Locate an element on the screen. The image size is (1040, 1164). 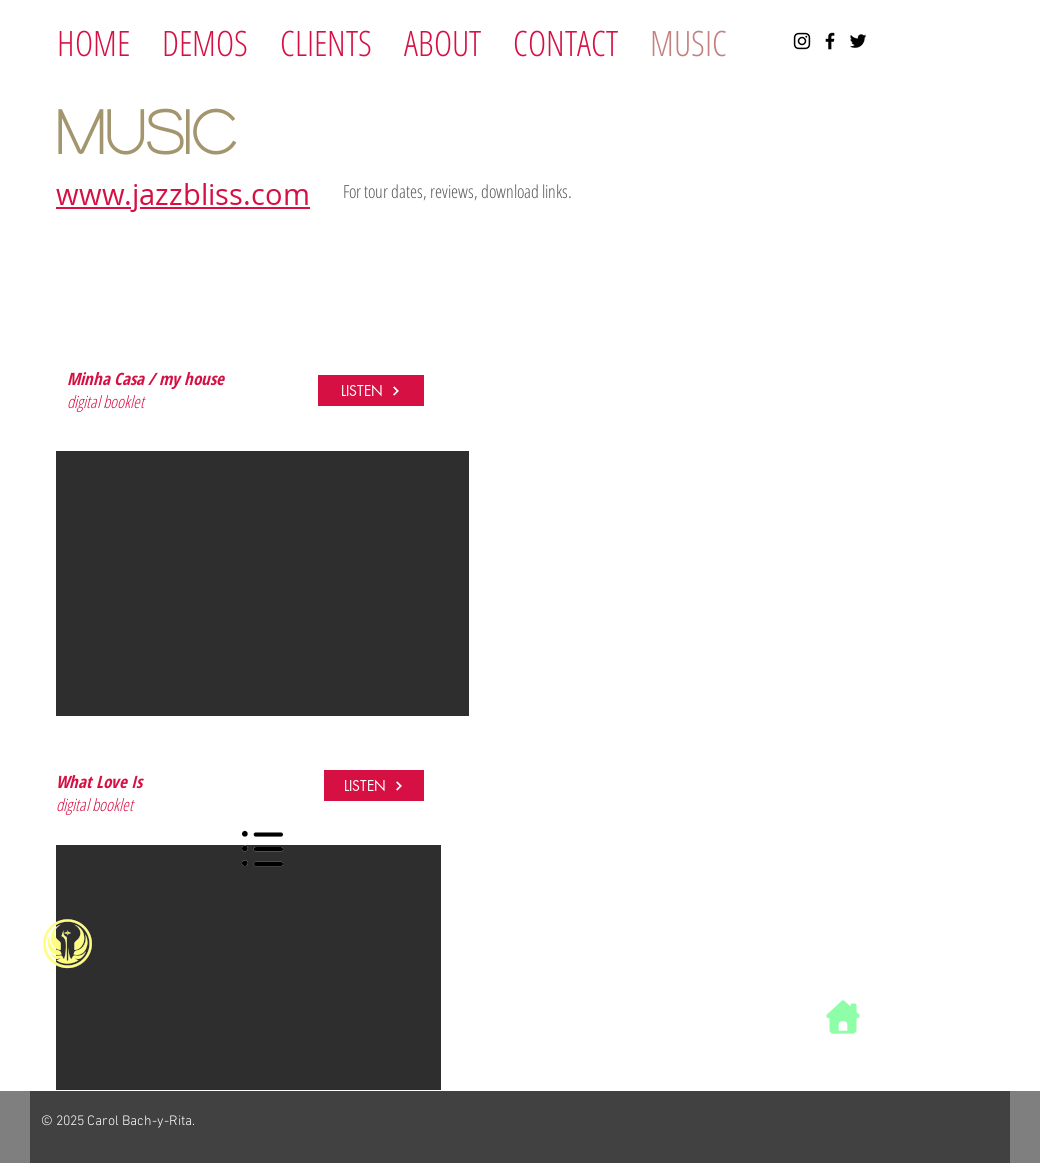
the old republic game or franchise logo is located at coordinates (67, 943).